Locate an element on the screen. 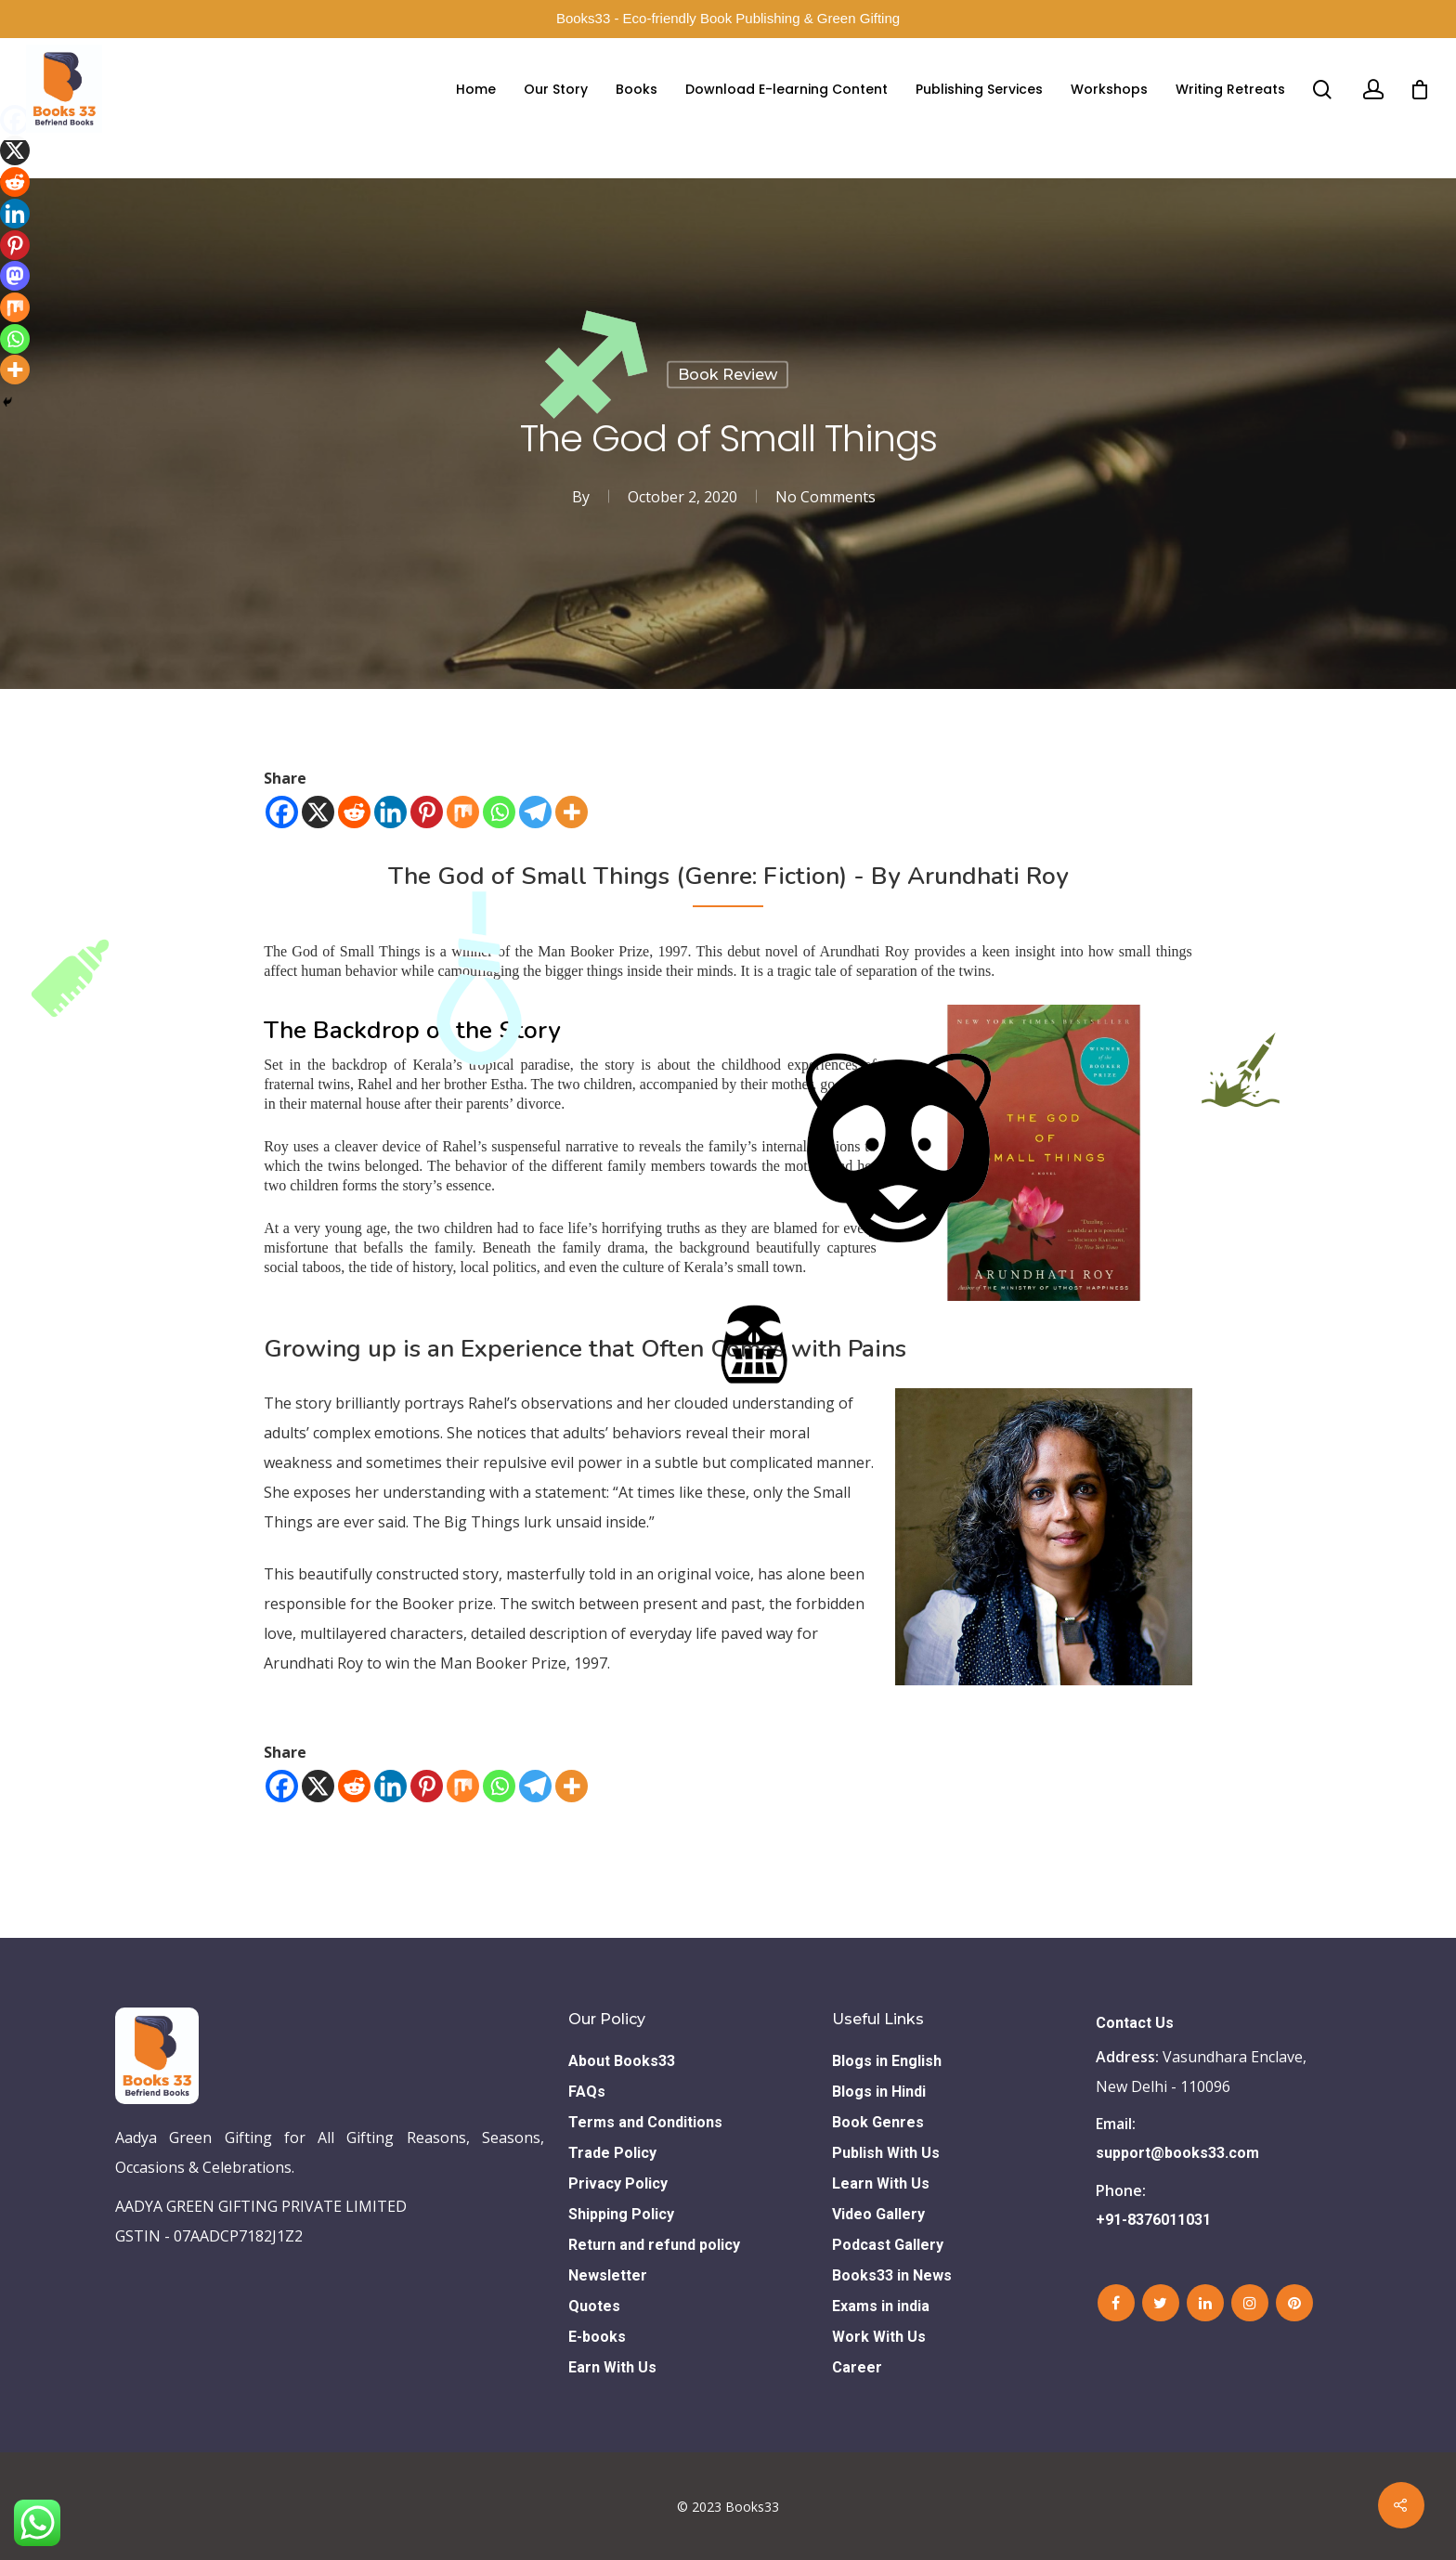 Image resolution: width=1456 pixels, height=2560 pixels. panda character or avatar selection is located at coordinates (898, 1150).